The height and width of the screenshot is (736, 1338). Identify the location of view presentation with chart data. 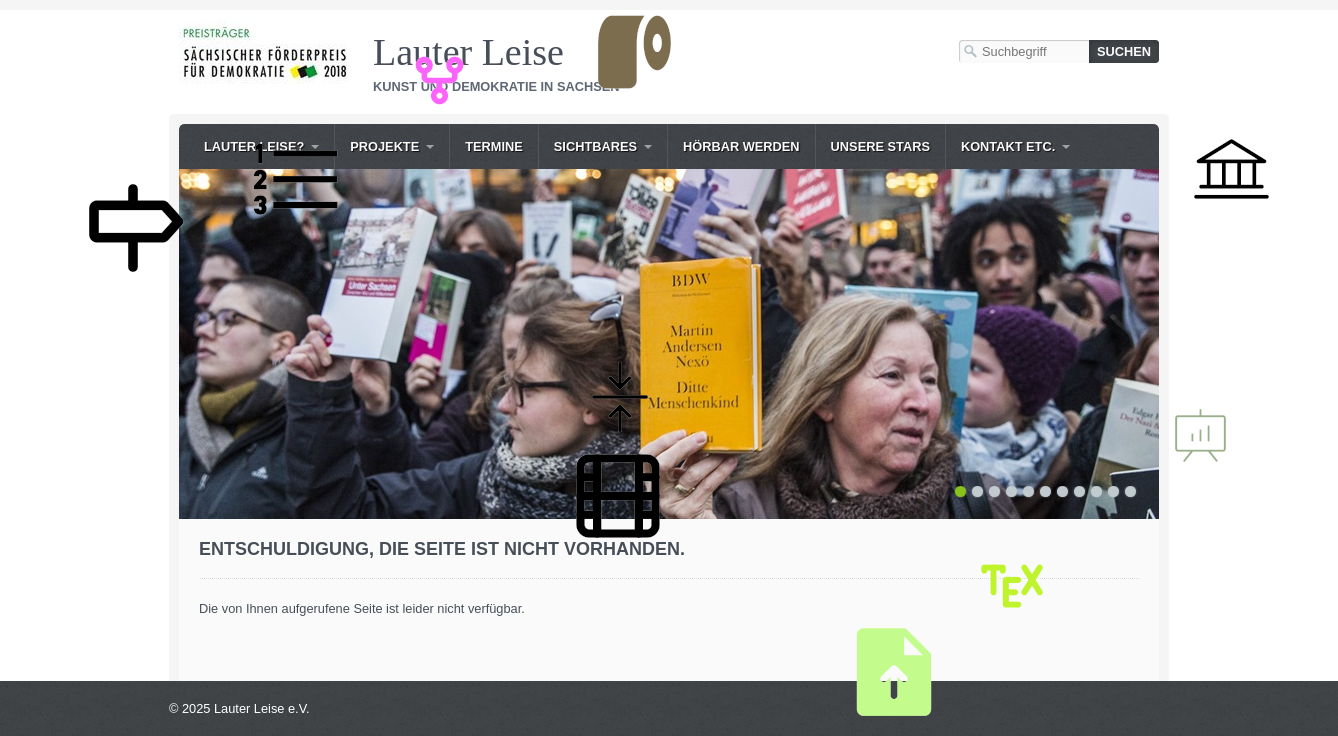
(1200, 436).